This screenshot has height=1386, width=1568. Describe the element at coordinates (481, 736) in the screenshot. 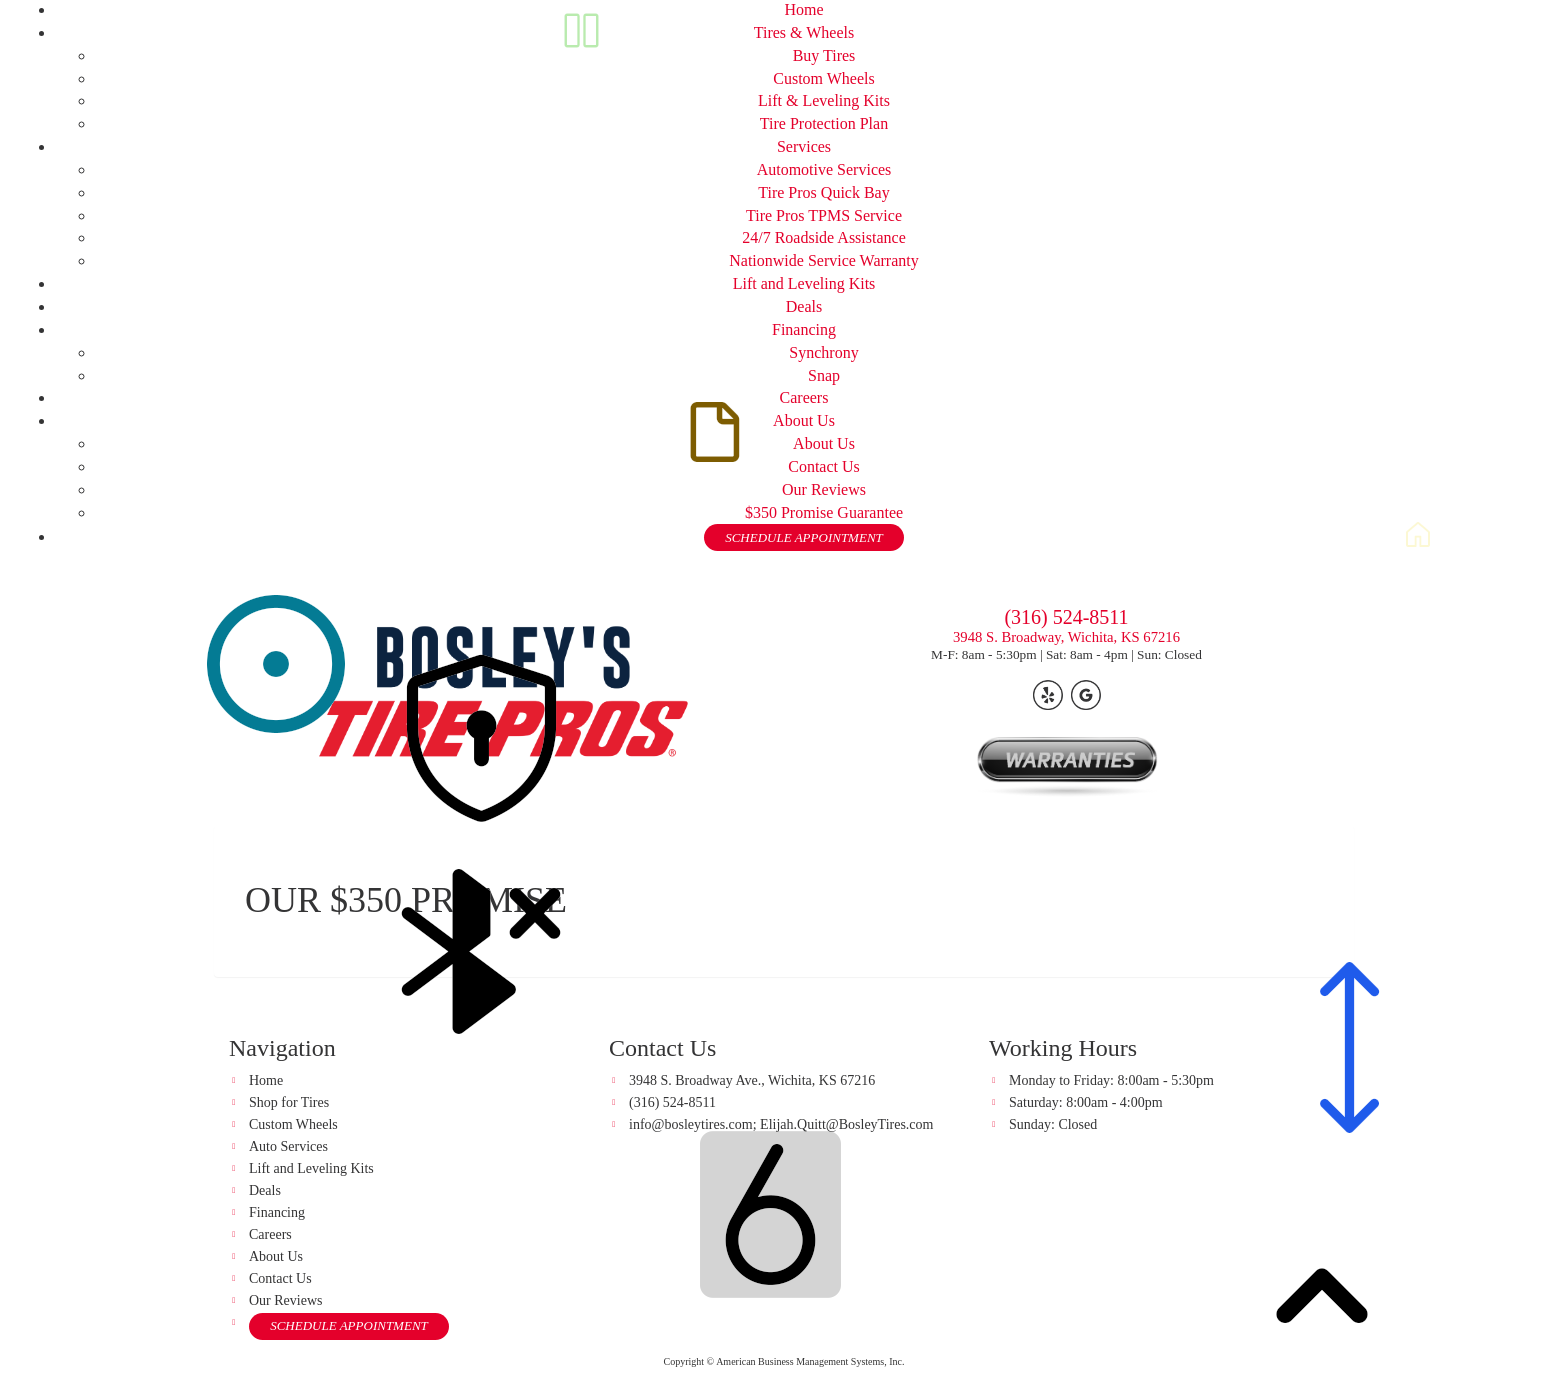

I see `view security or privacy settings` at that location.